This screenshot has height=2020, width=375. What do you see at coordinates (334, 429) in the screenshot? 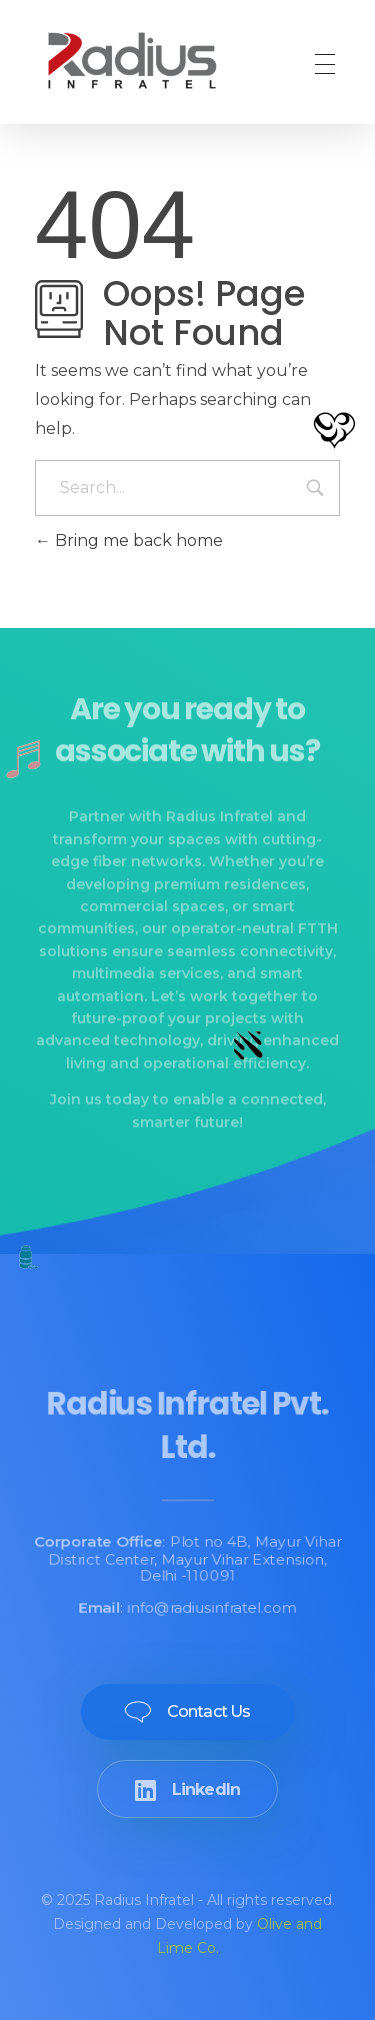
I see `indicates an eldritch or lovecraftian game element` at bounding box center [334, 429].